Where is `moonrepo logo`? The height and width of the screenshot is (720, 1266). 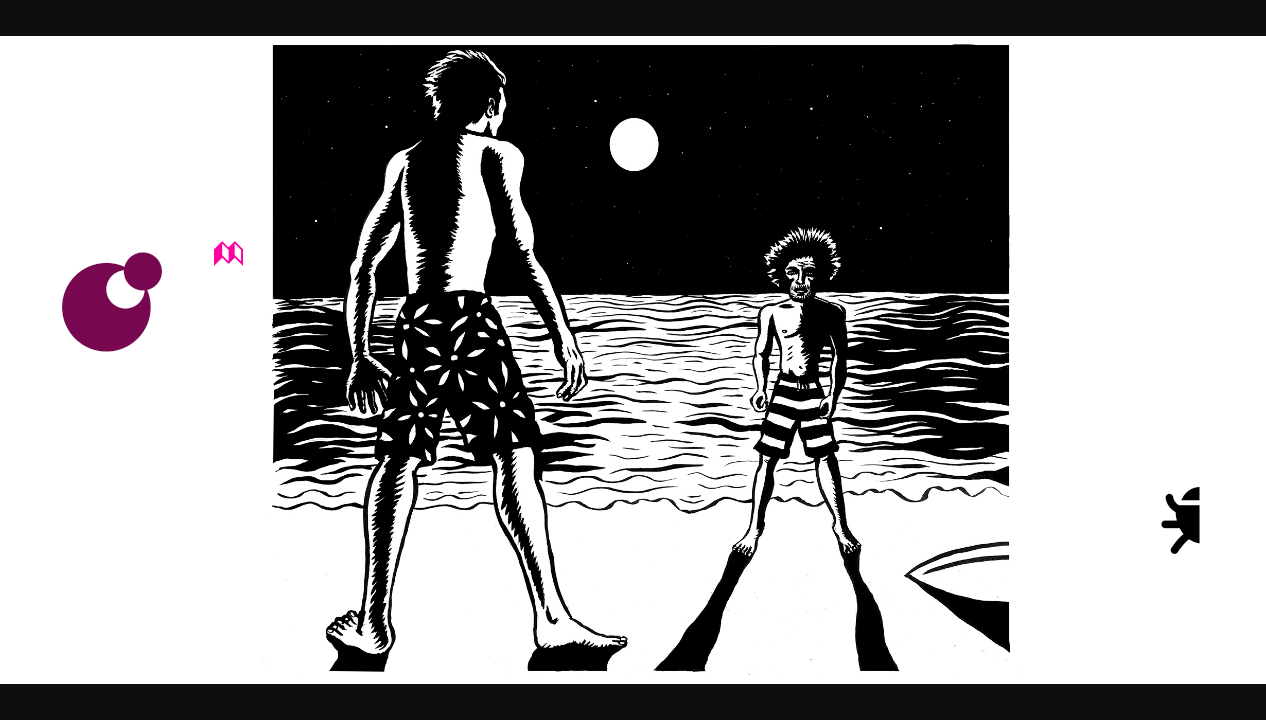
moonrepo logo is located at coordinates (112, 302).